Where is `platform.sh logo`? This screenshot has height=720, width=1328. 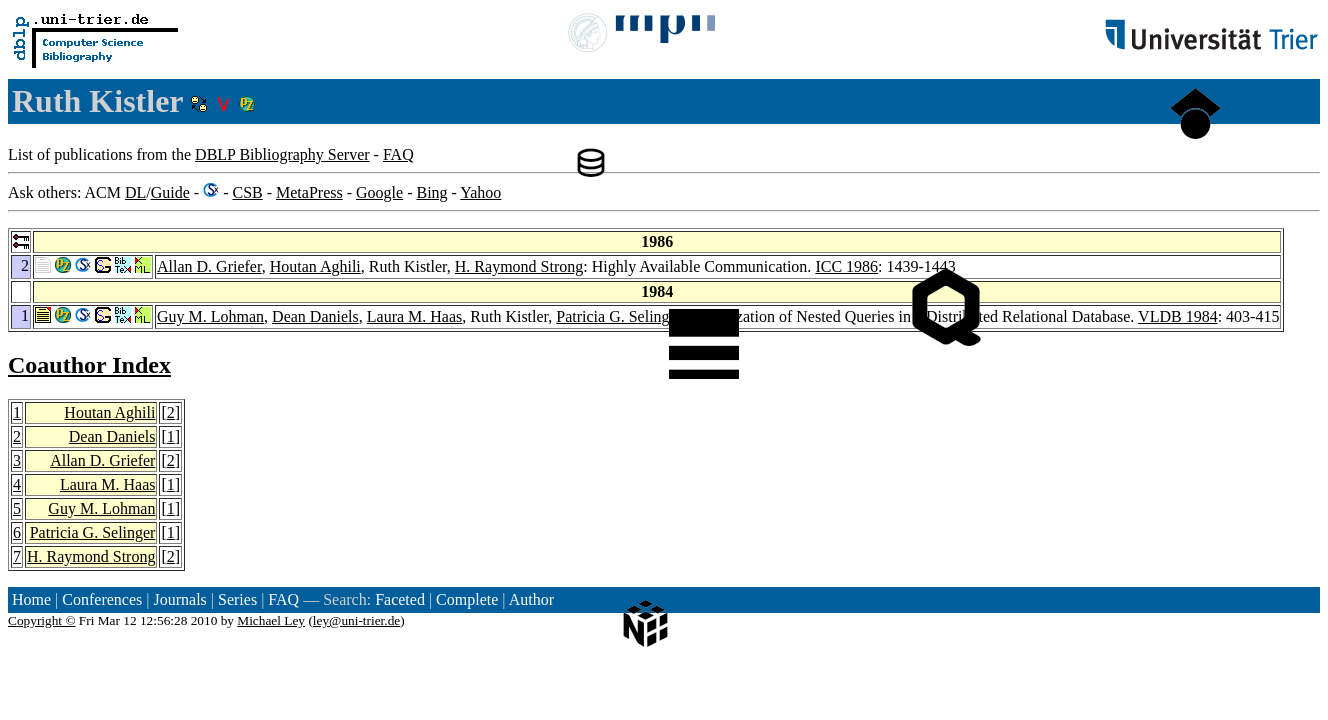 platform.sh logo is located at coordinates (704, 344).